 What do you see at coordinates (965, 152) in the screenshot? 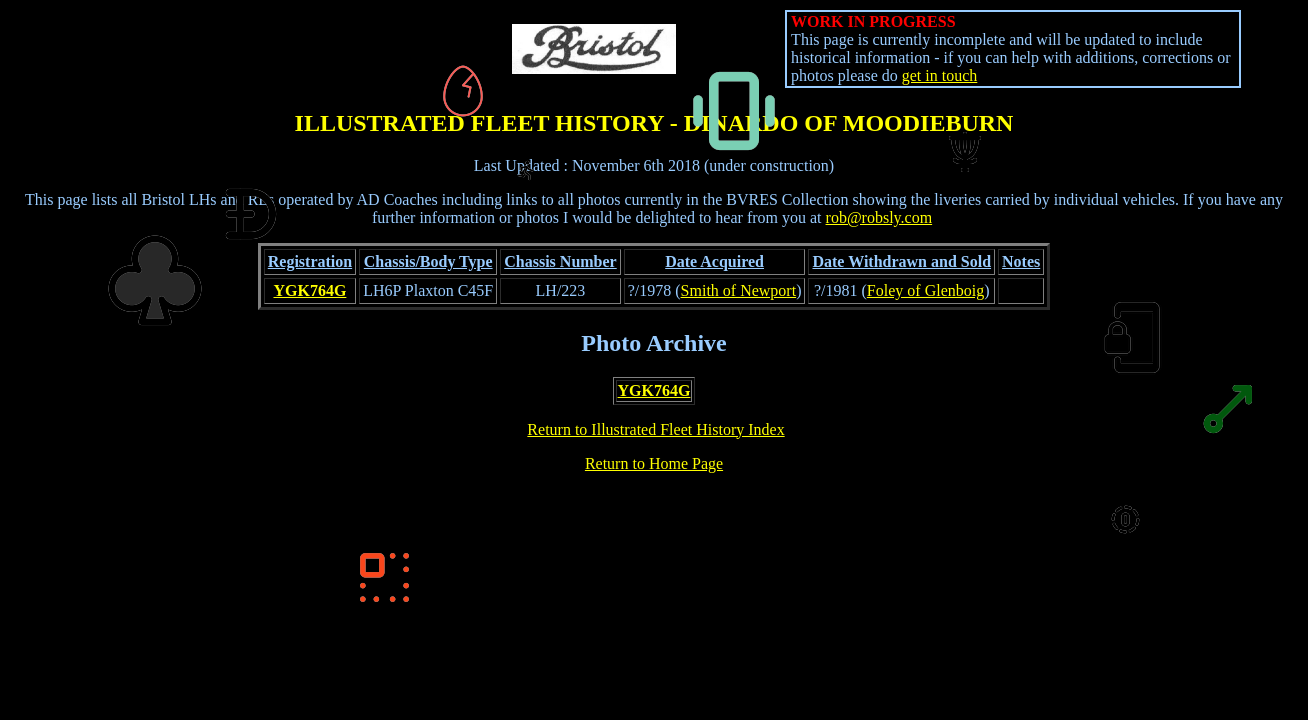
I see `access disc golf course information` at bounding box center [965, 152].